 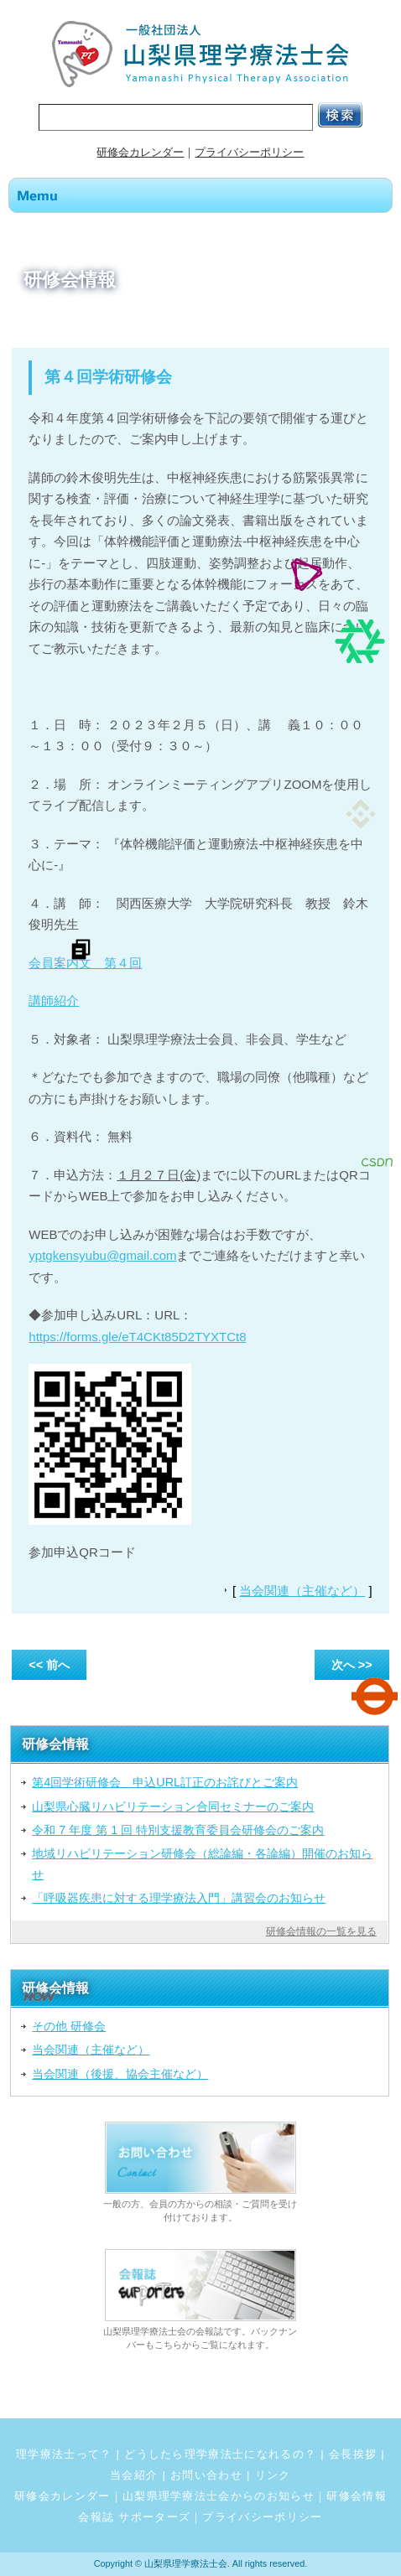 I want to click on open the Binance cryptocurrency exchange app, so click(x=361, y=814).